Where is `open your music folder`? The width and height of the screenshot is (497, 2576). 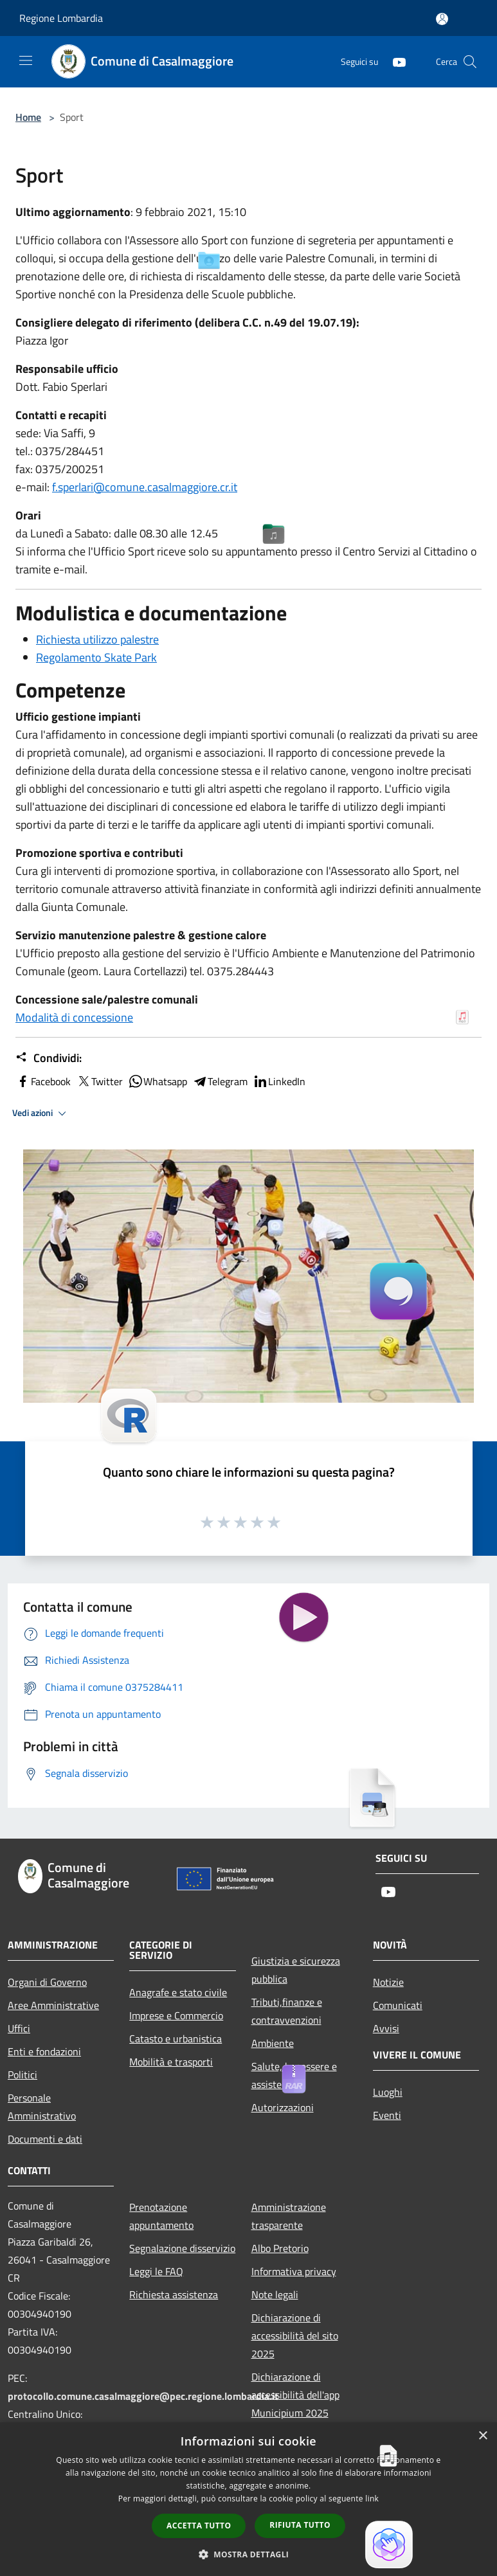 open your music folder is located at coordinates (273, 534).